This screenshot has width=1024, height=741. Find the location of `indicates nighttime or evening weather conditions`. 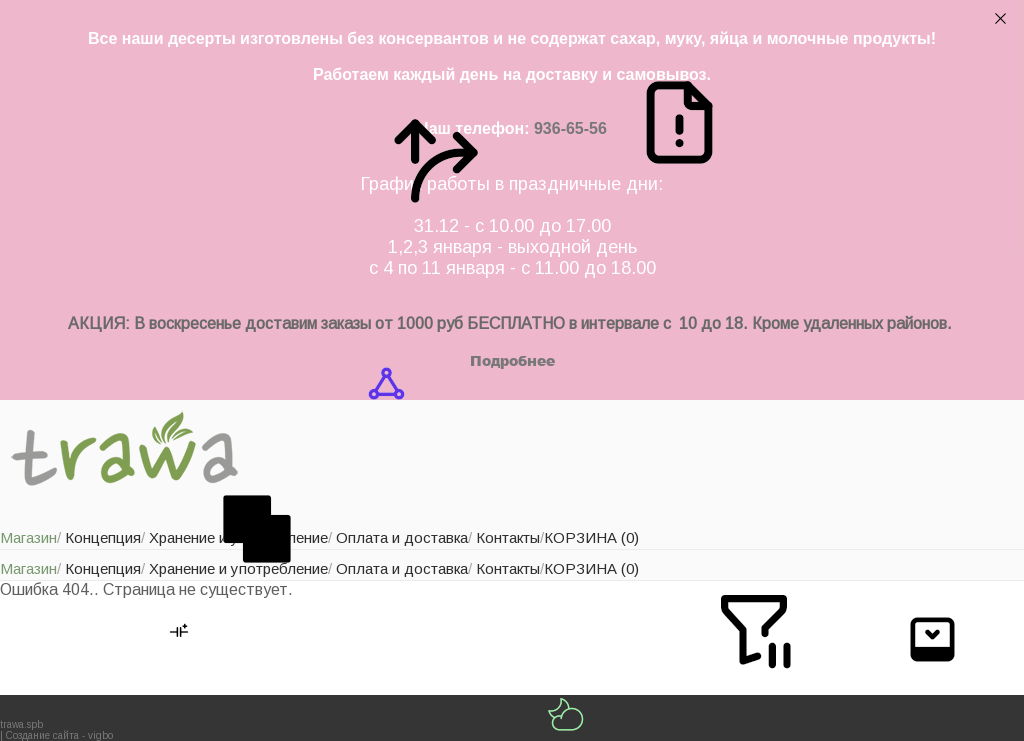

indicates nighttime or evening weather conditions is located at coordinates (565, 716).